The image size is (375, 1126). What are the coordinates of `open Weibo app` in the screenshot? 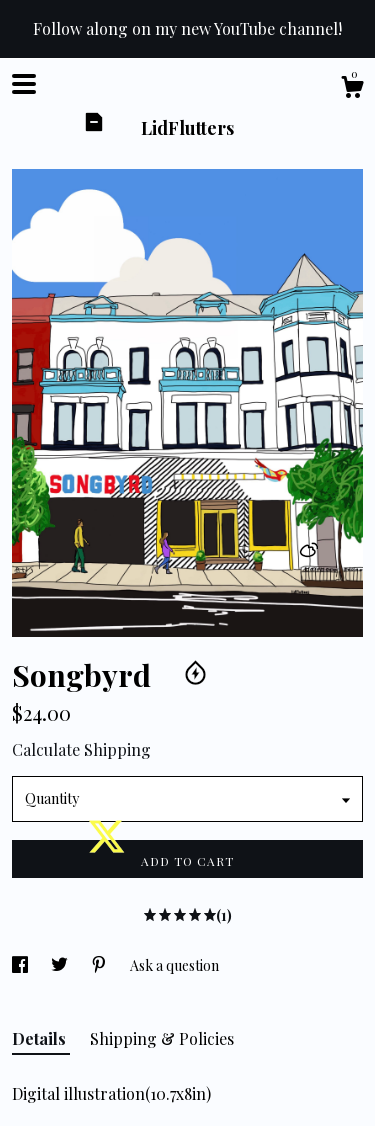 It's located at (309, 550).